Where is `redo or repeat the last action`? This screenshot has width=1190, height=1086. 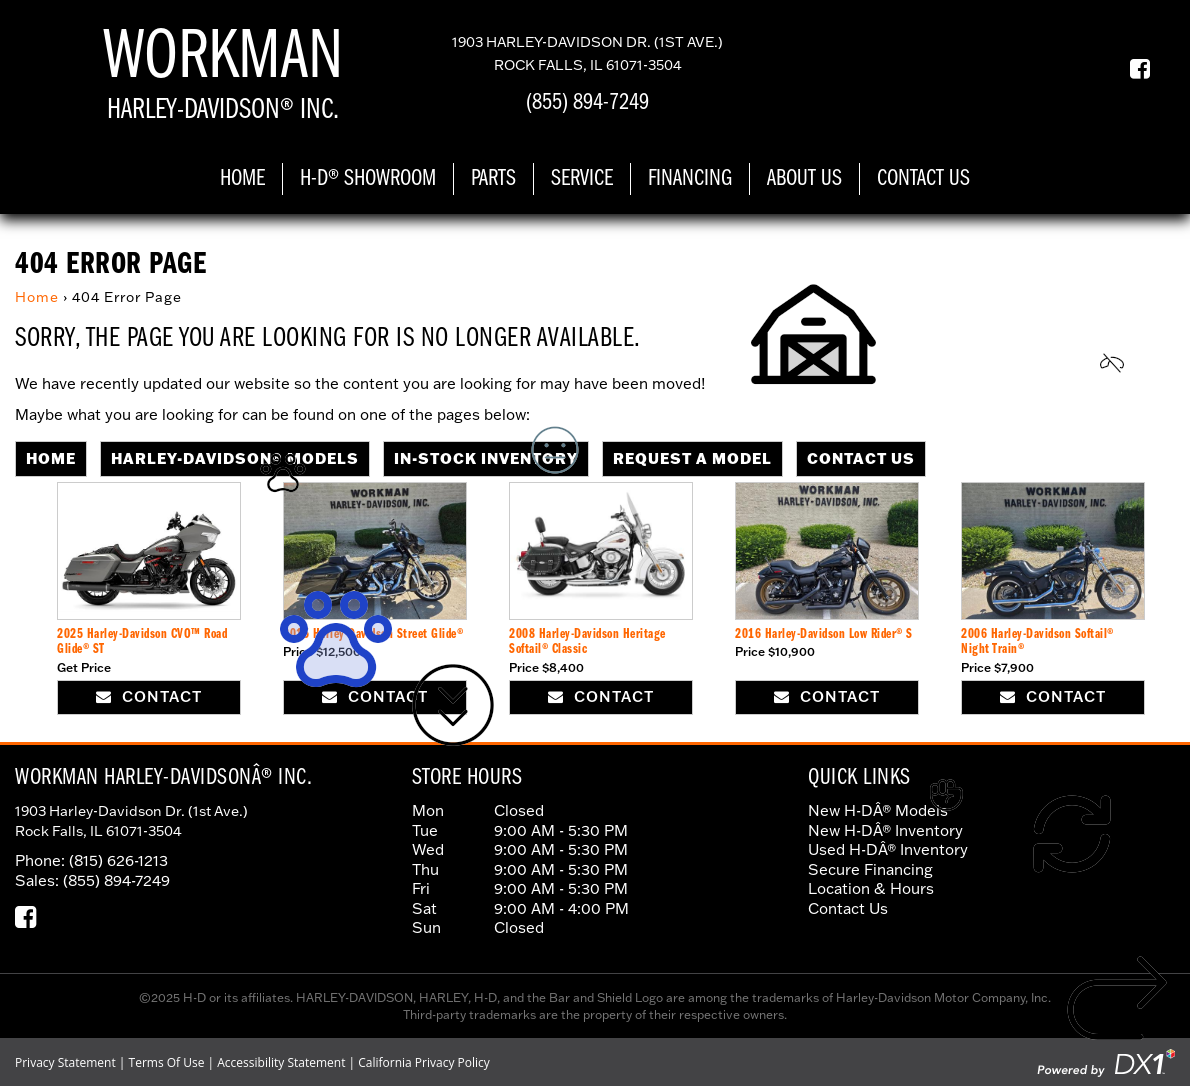 redo or repeat the last action is located at coordinates (1117, 1002).